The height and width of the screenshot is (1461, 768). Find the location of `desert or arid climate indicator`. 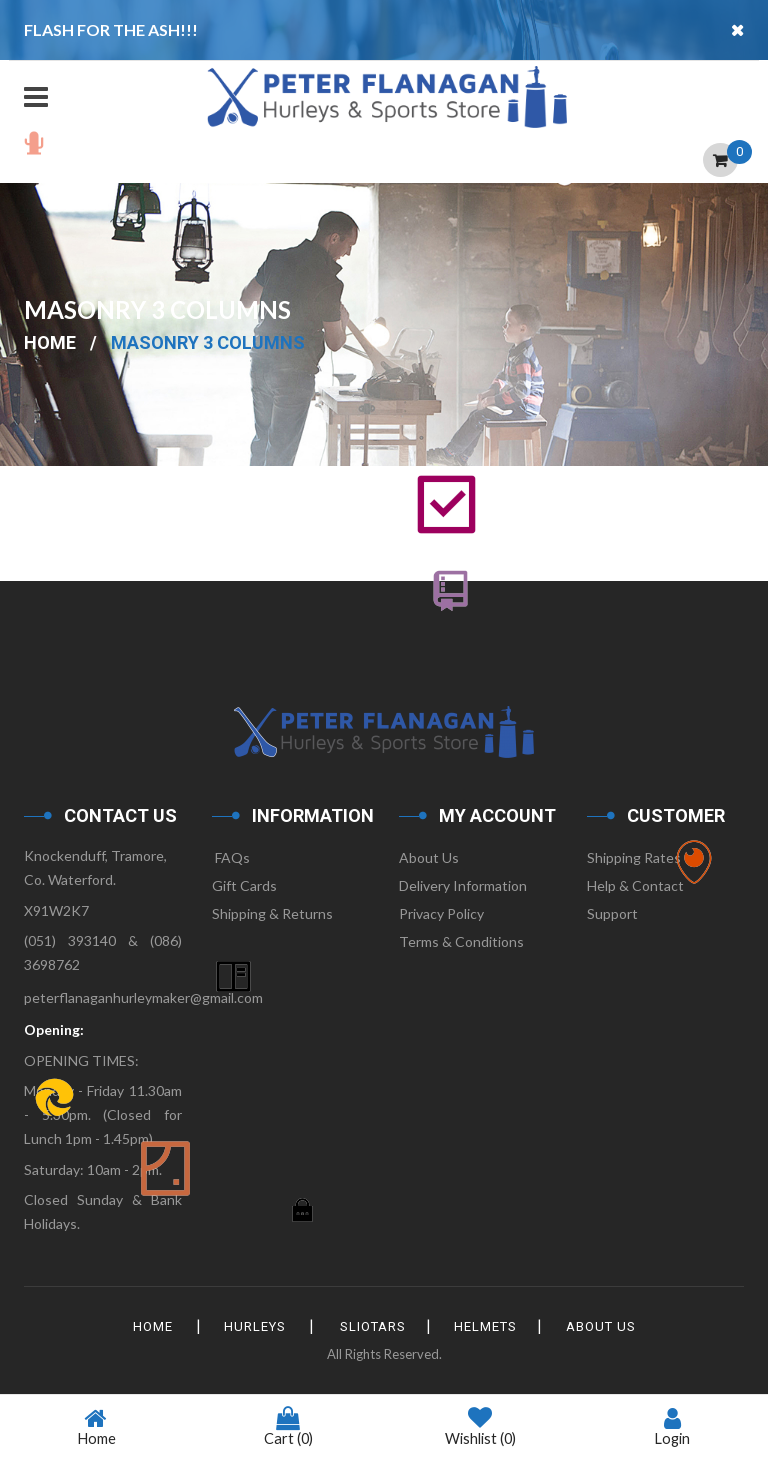

desert or arid climate indicator is located at coordinates (34, 143).